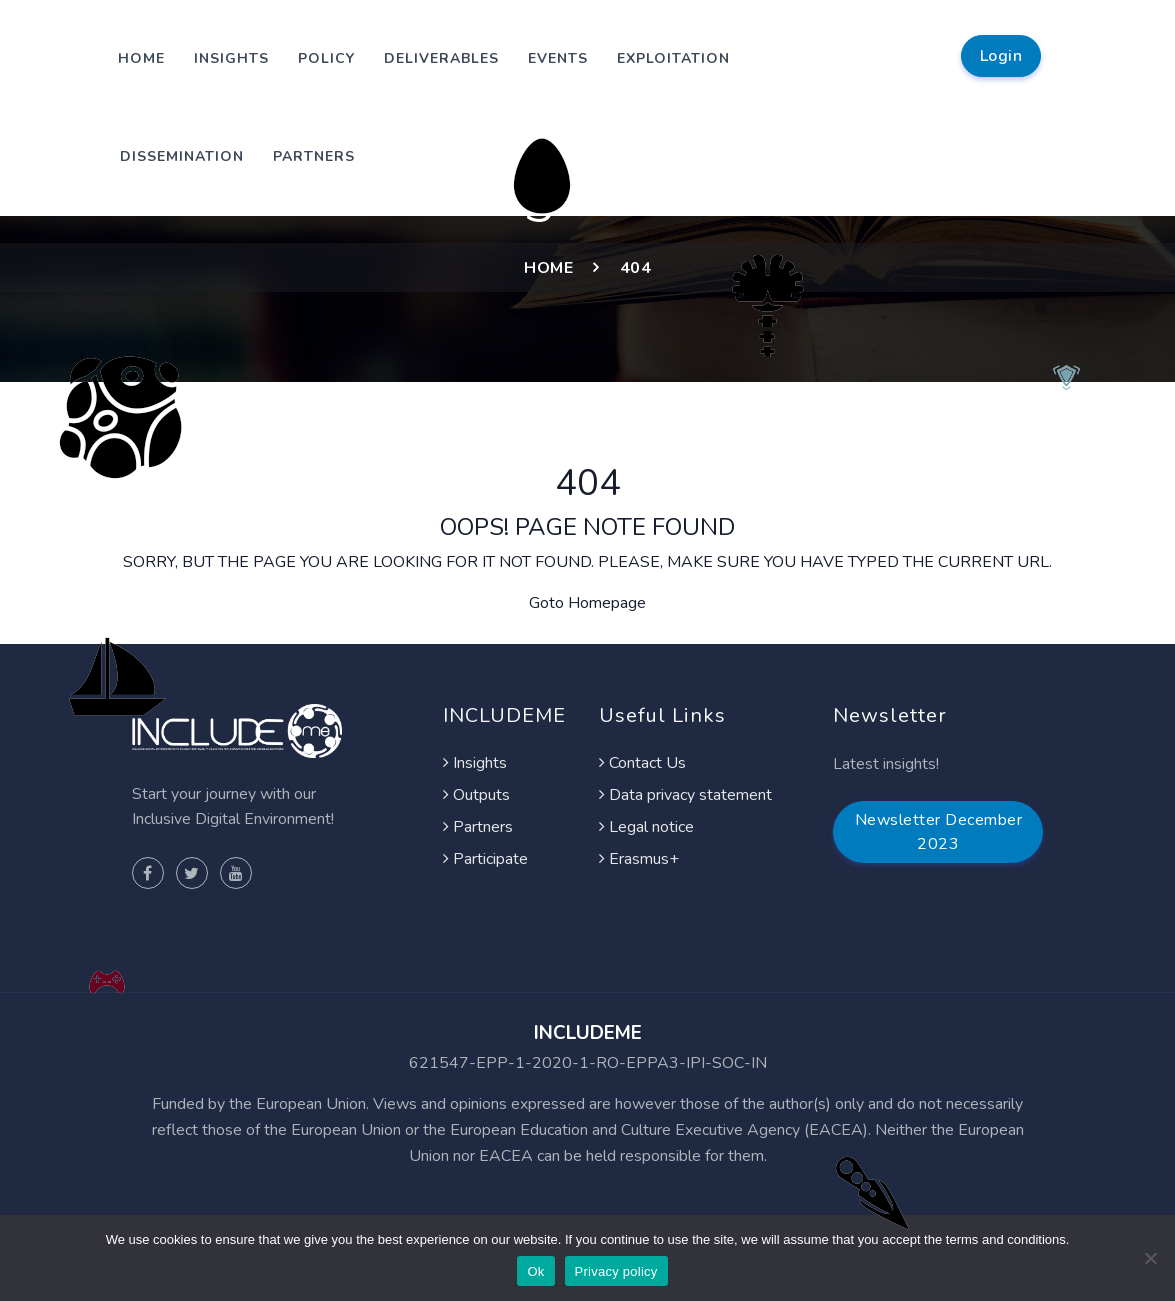 The image size is (1175, 1301). I want to click on indicates an egg item or ingredient in a game inventory, so click(542, 176).